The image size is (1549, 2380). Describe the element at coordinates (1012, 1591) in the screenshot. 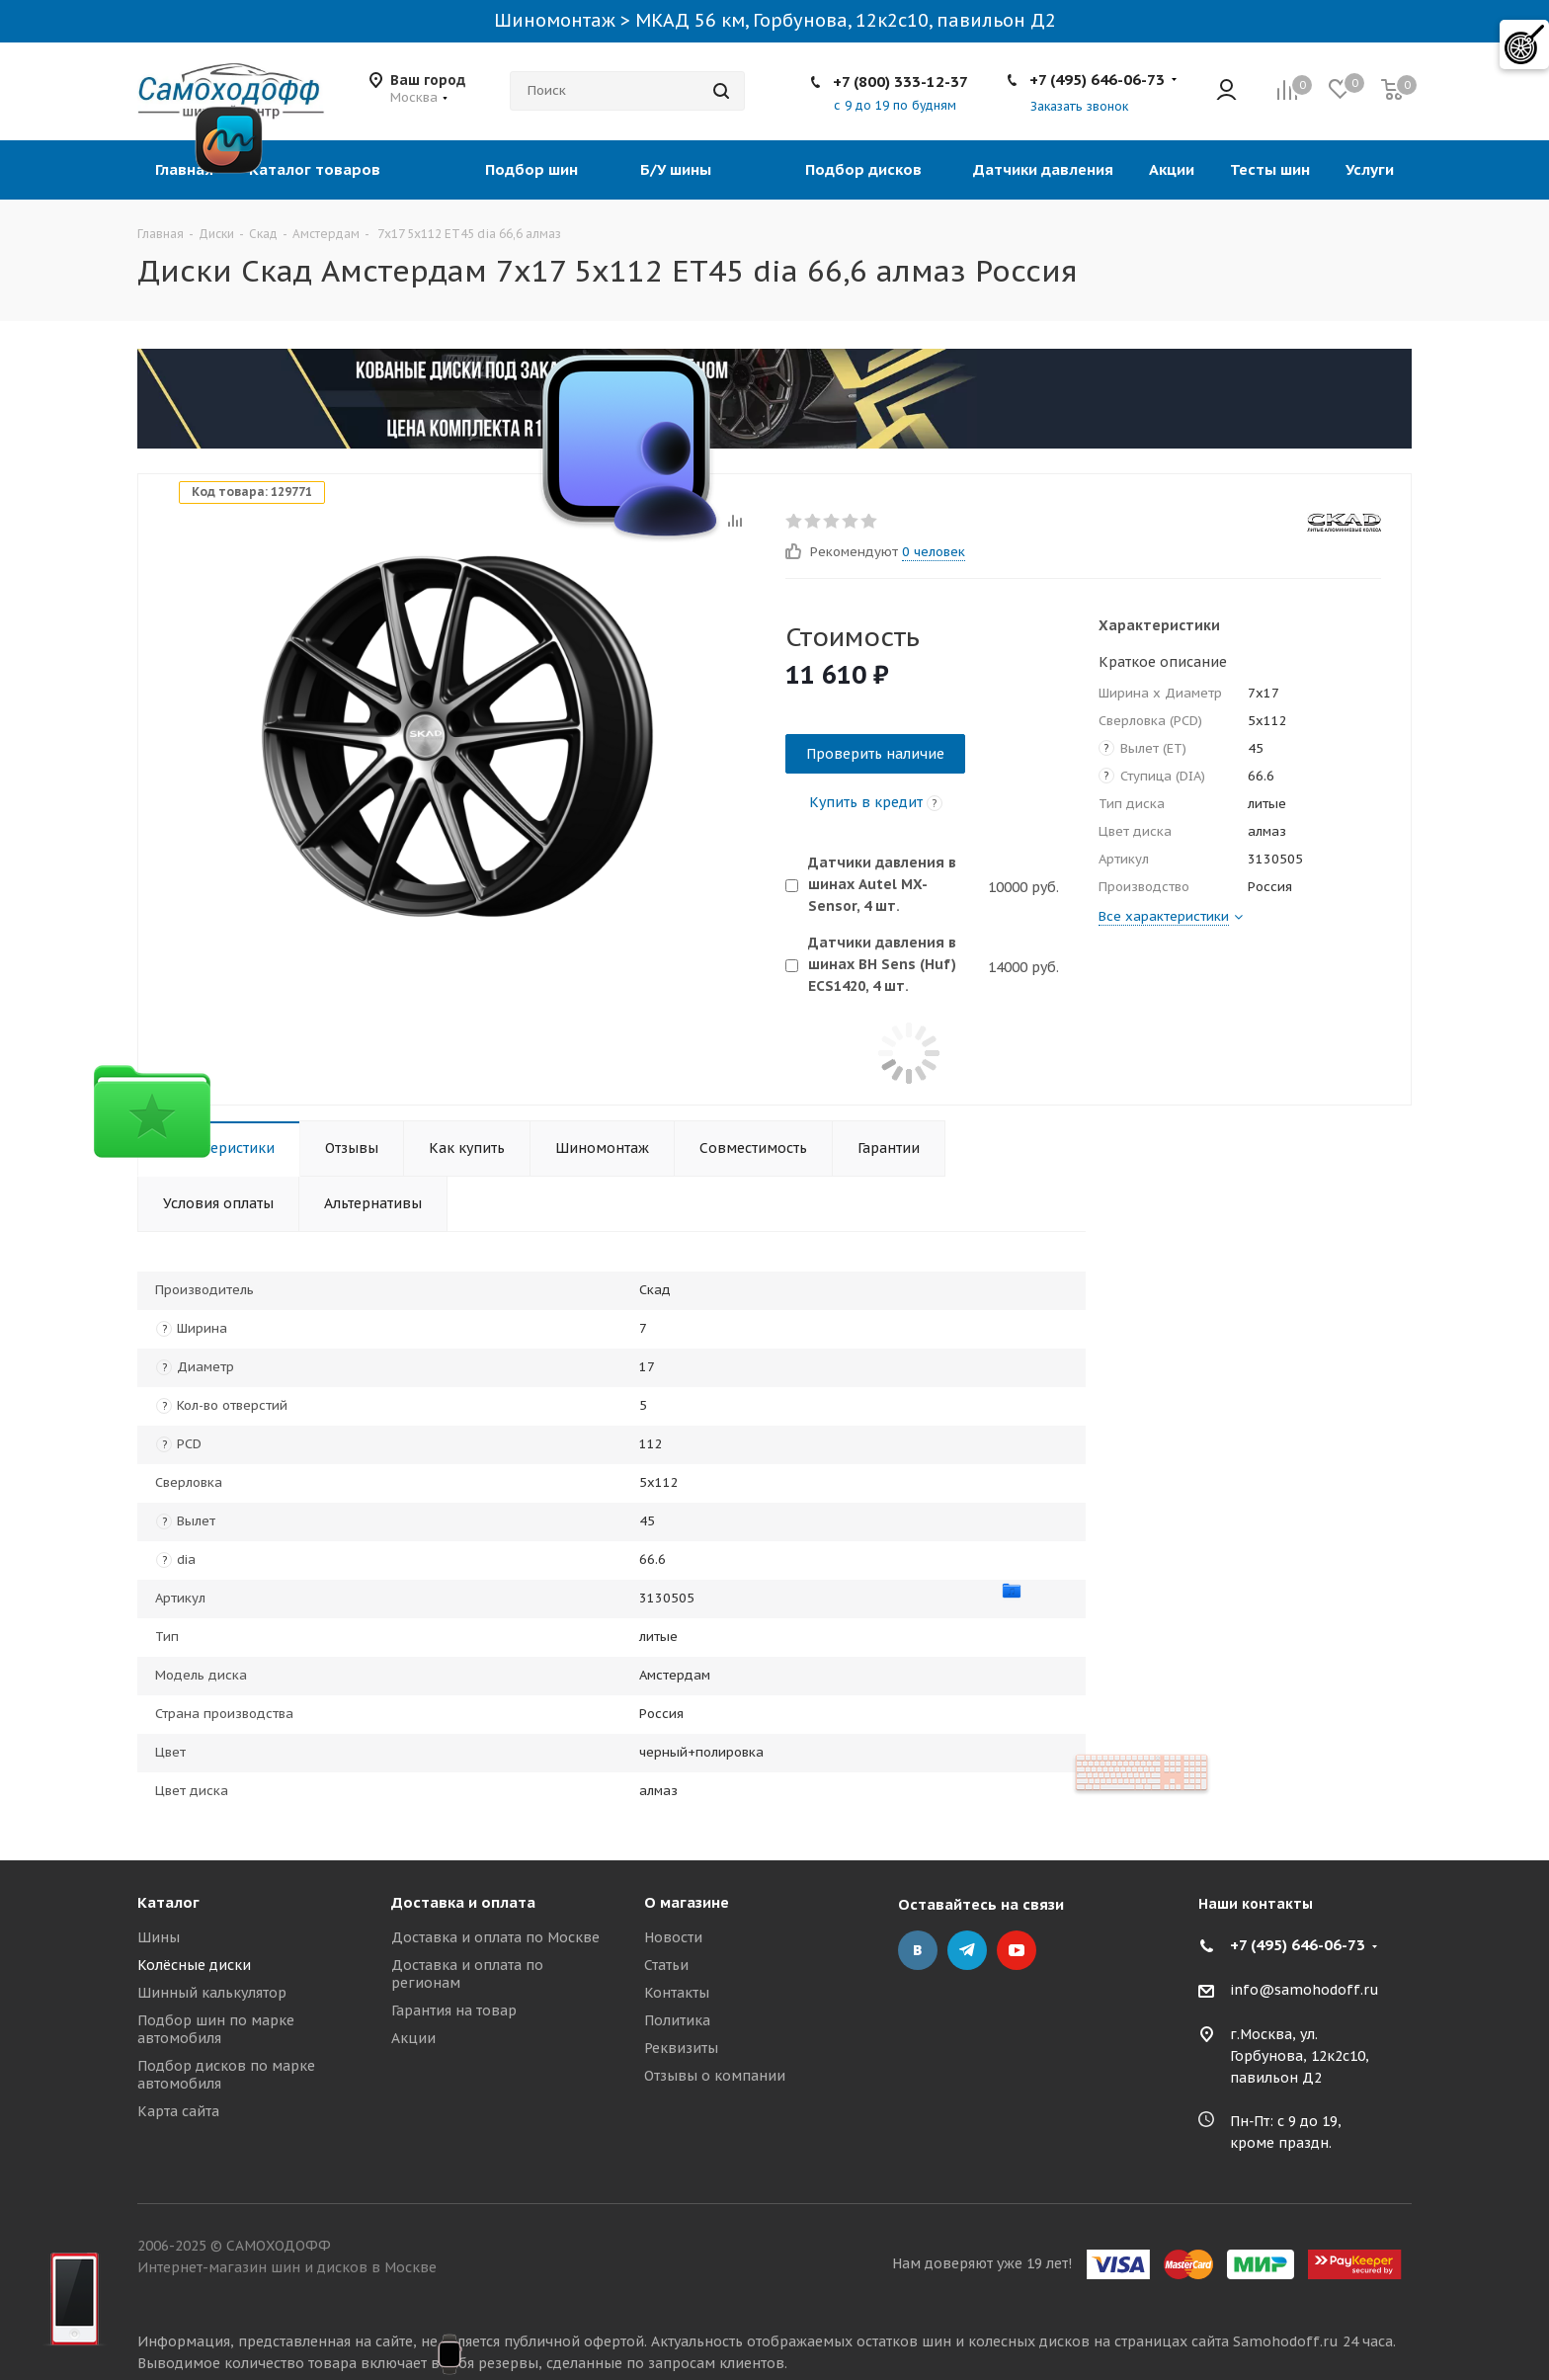

I see `open your music files folder` at that location.